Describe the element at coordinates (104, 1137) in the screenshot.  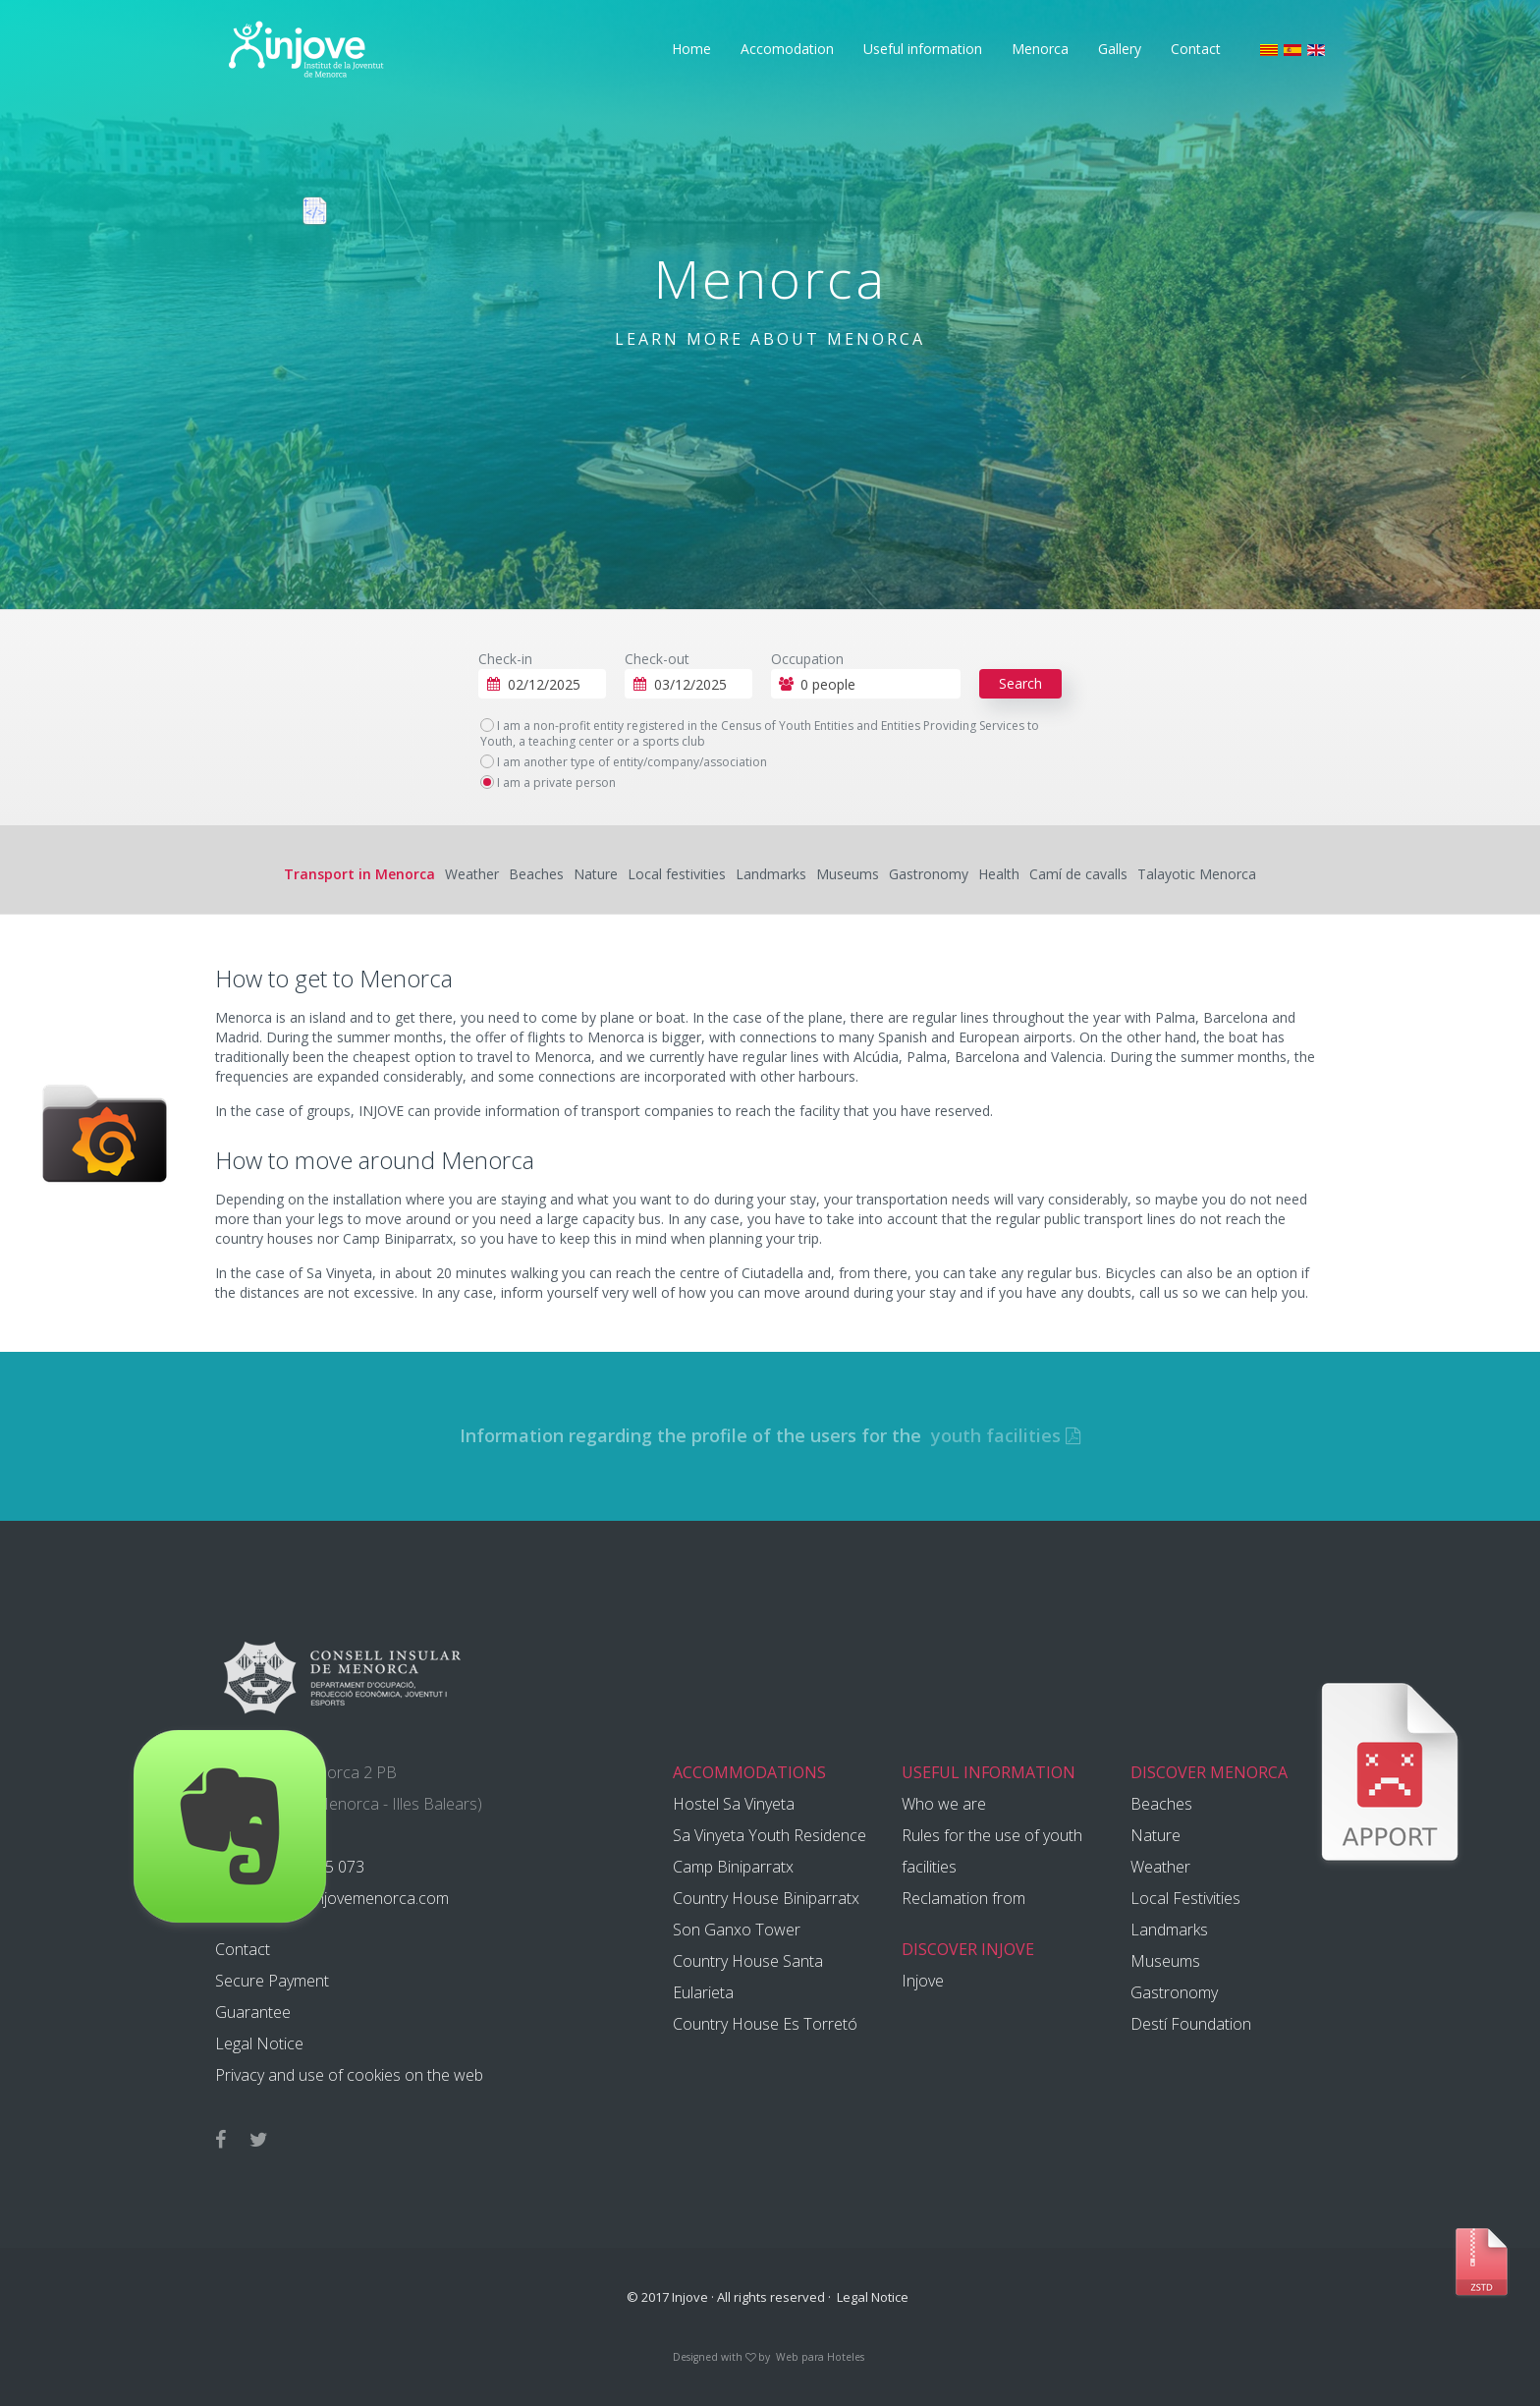
I see `open grafana project folder` at that location.